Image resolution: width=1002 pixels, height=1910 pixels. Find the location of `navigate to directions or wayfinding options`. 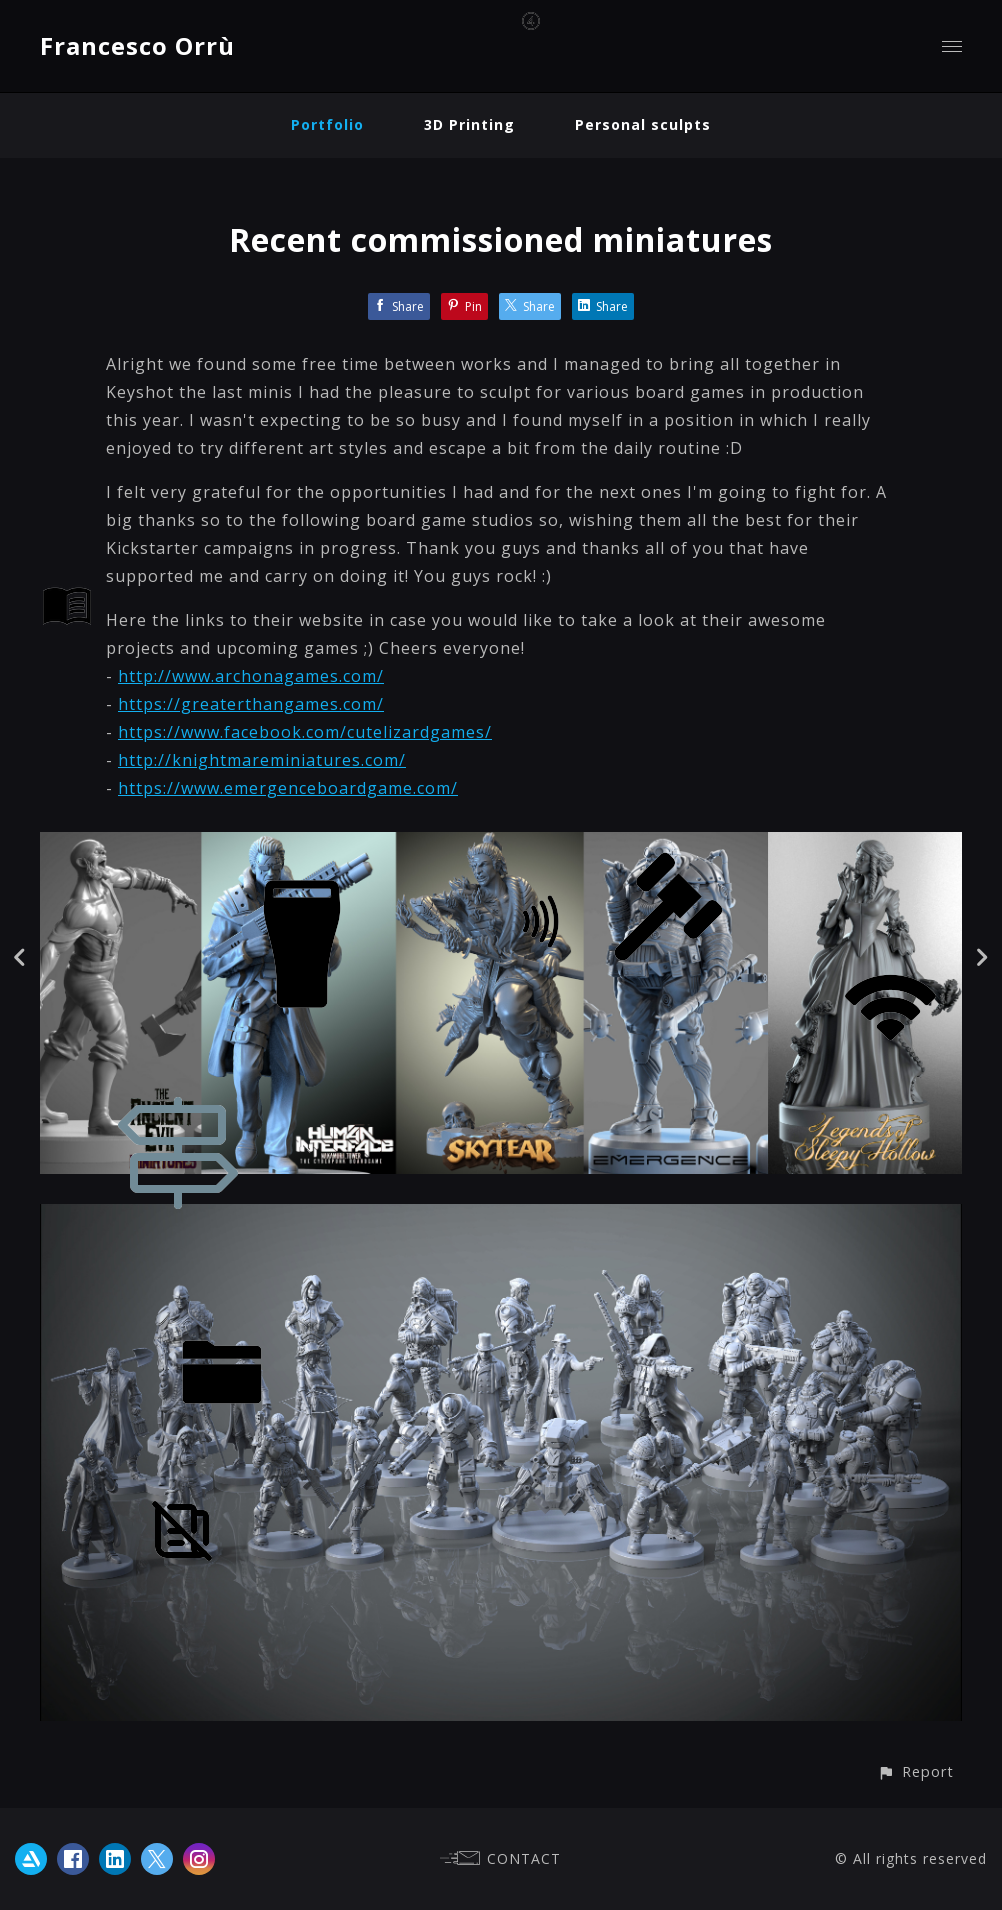

navigate to directions or wayfinding options is located at coordinates (178, 1153).